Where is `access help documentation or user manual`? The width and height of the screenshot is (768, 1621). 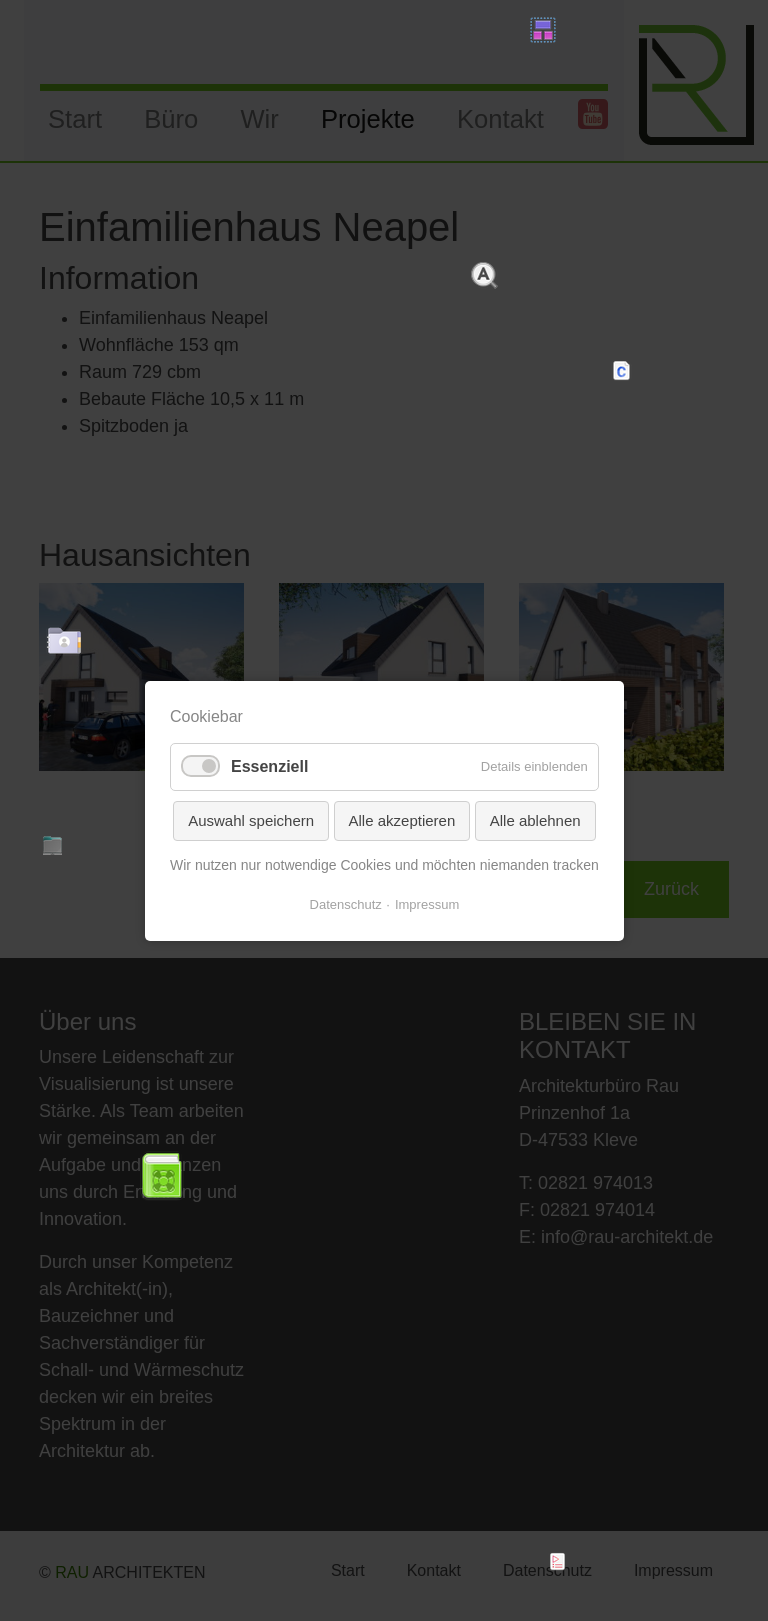 access help documentation or user manual is located at coordinates (162, 1176).